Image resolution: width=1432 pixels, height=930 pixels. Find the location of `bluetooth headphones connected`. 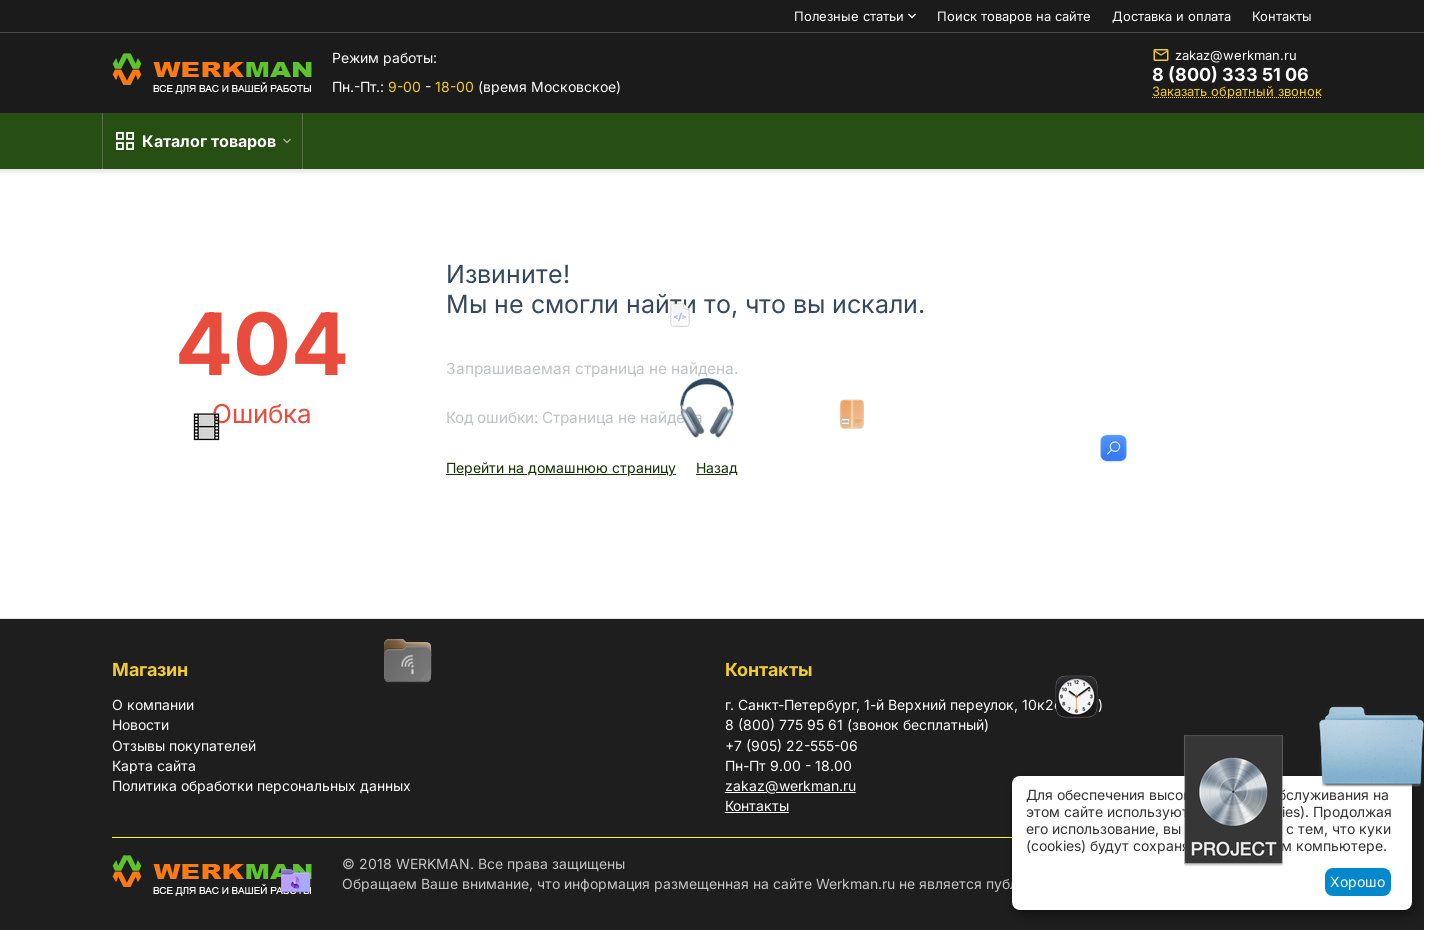

bluetooth headphones connected is located at coordinates (707, 408).